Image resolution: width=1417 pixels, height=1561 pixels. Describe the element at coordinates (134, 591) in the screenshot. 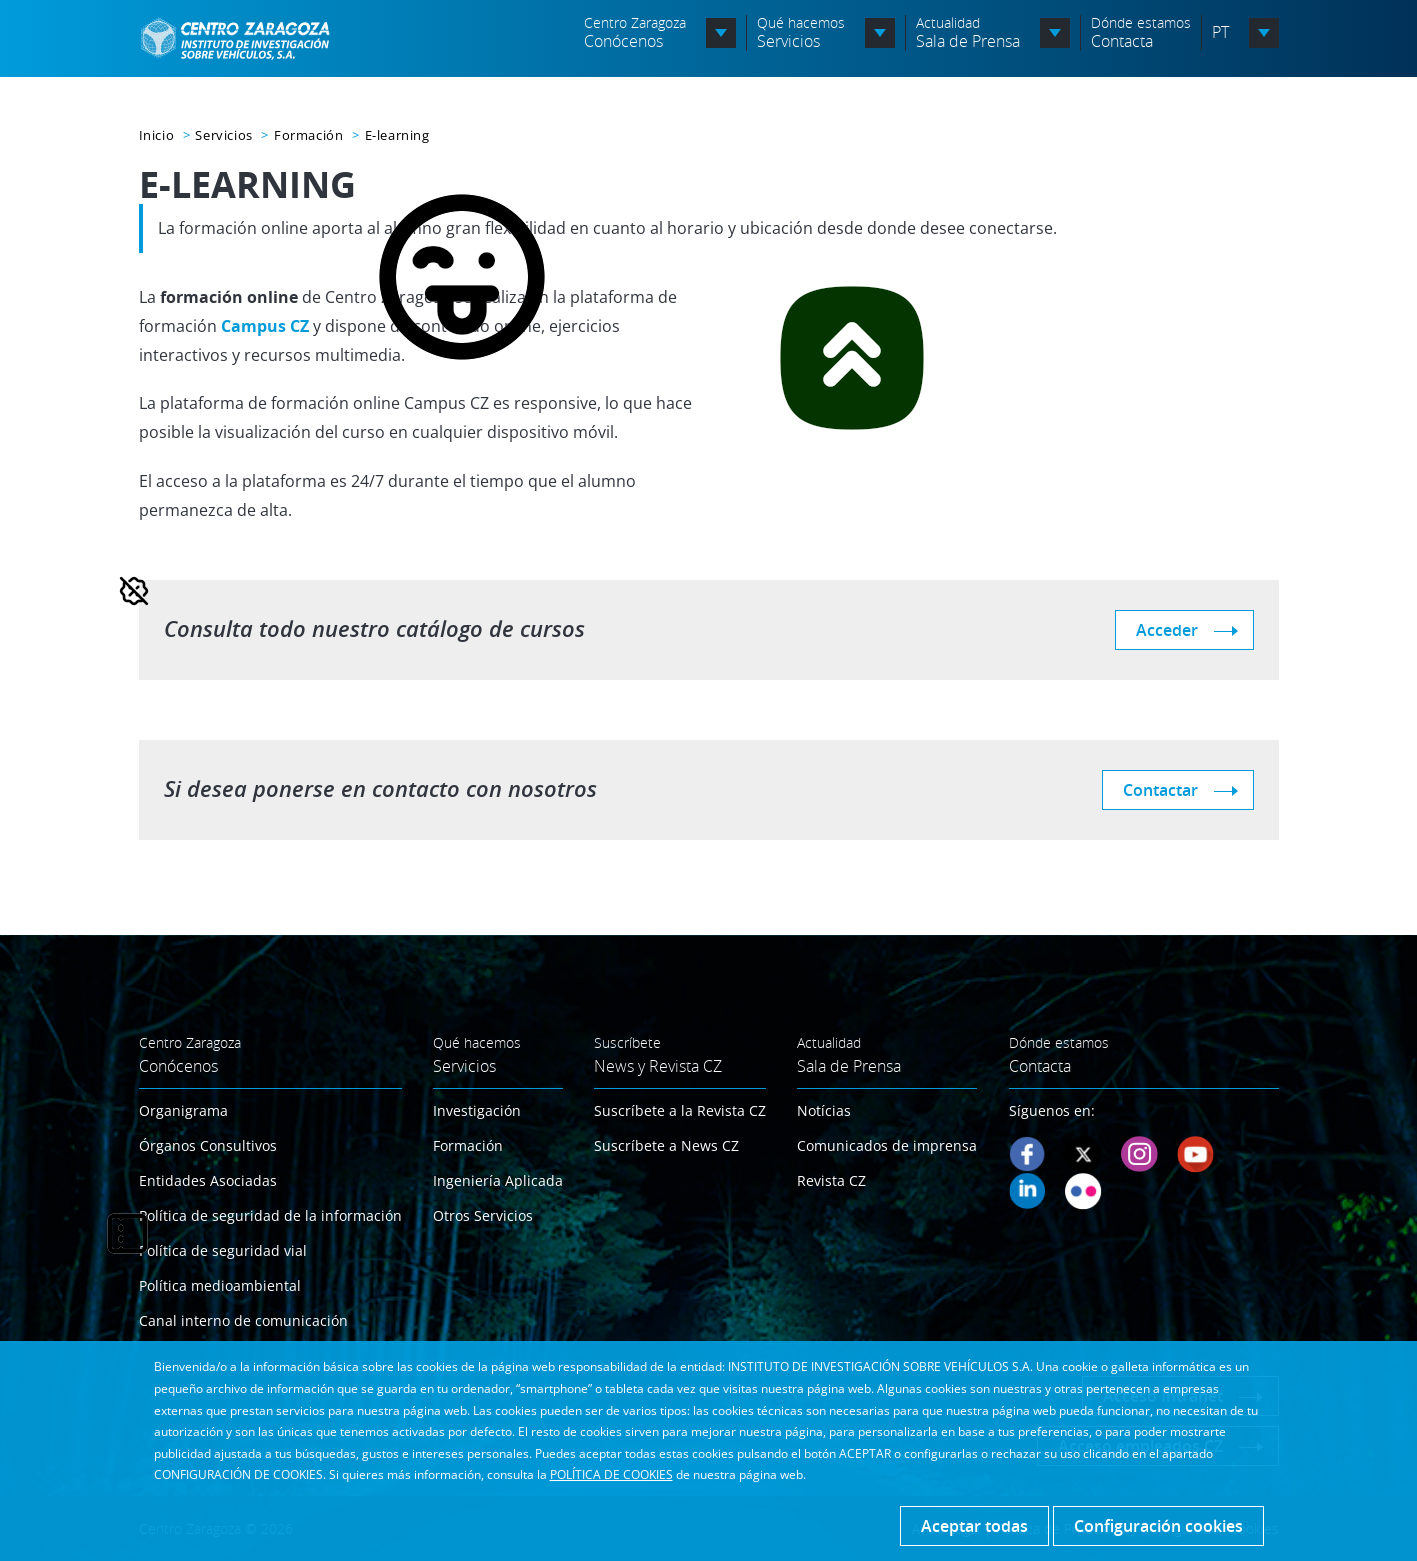

I see `indicates no discount available` at that location.